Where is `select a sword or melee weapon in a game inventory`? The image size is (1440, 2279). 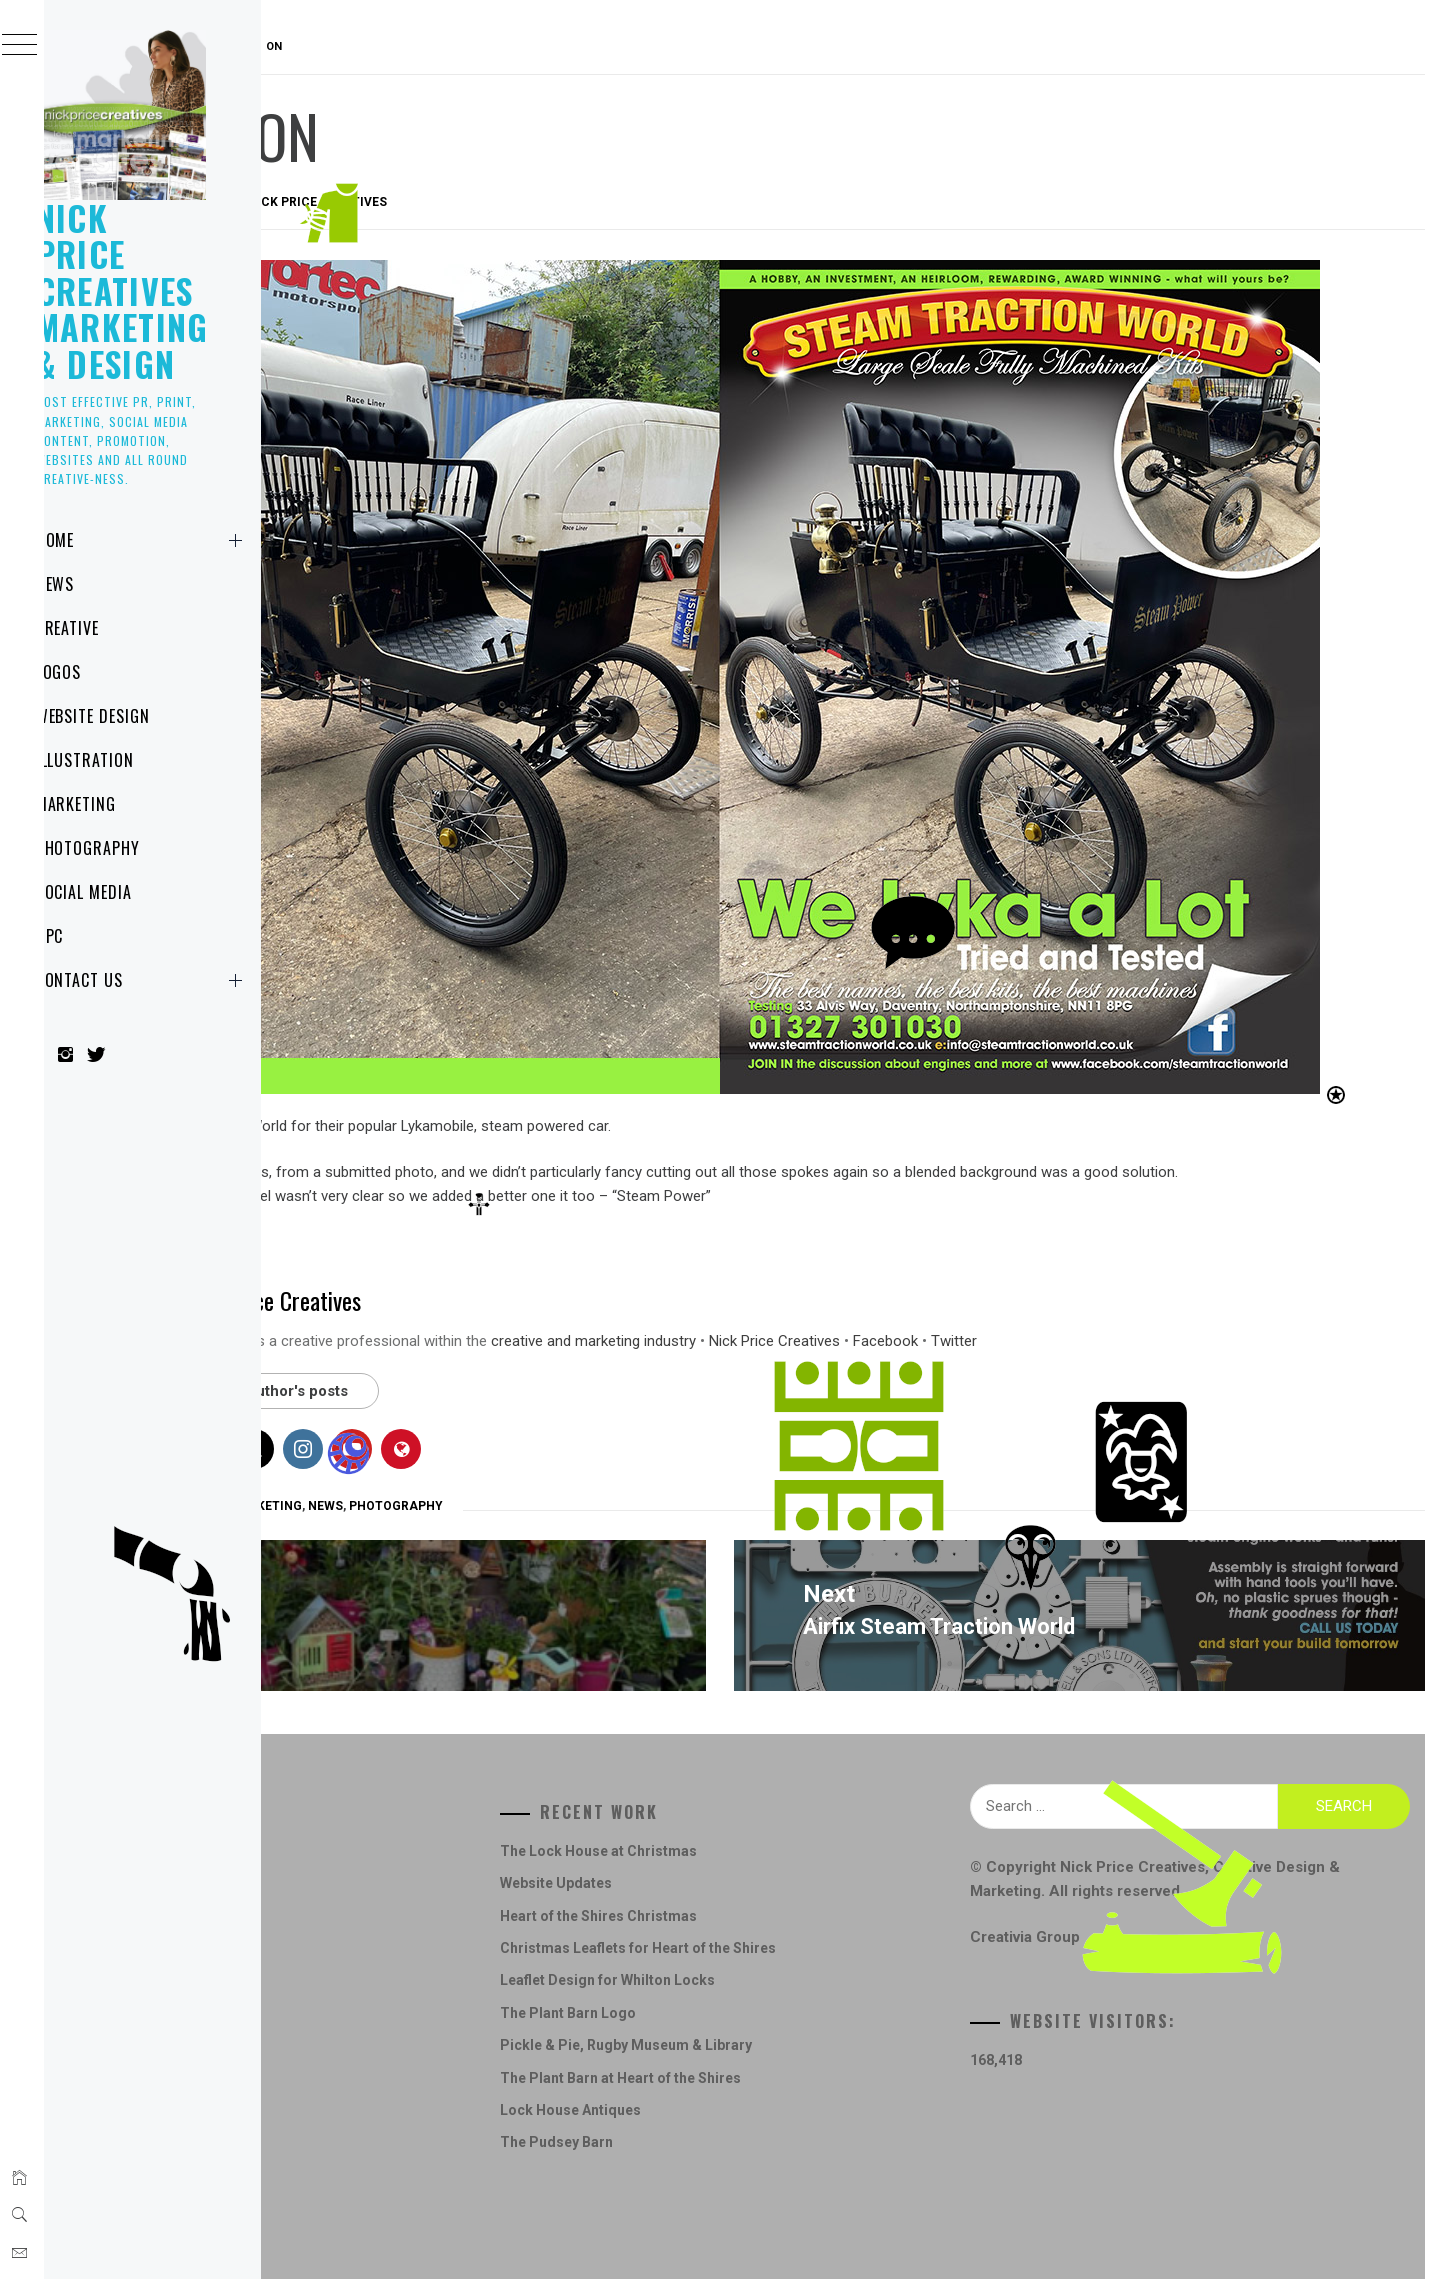 select a sword or melee weapon in a game inventory is located at coordinates (479, 1204).